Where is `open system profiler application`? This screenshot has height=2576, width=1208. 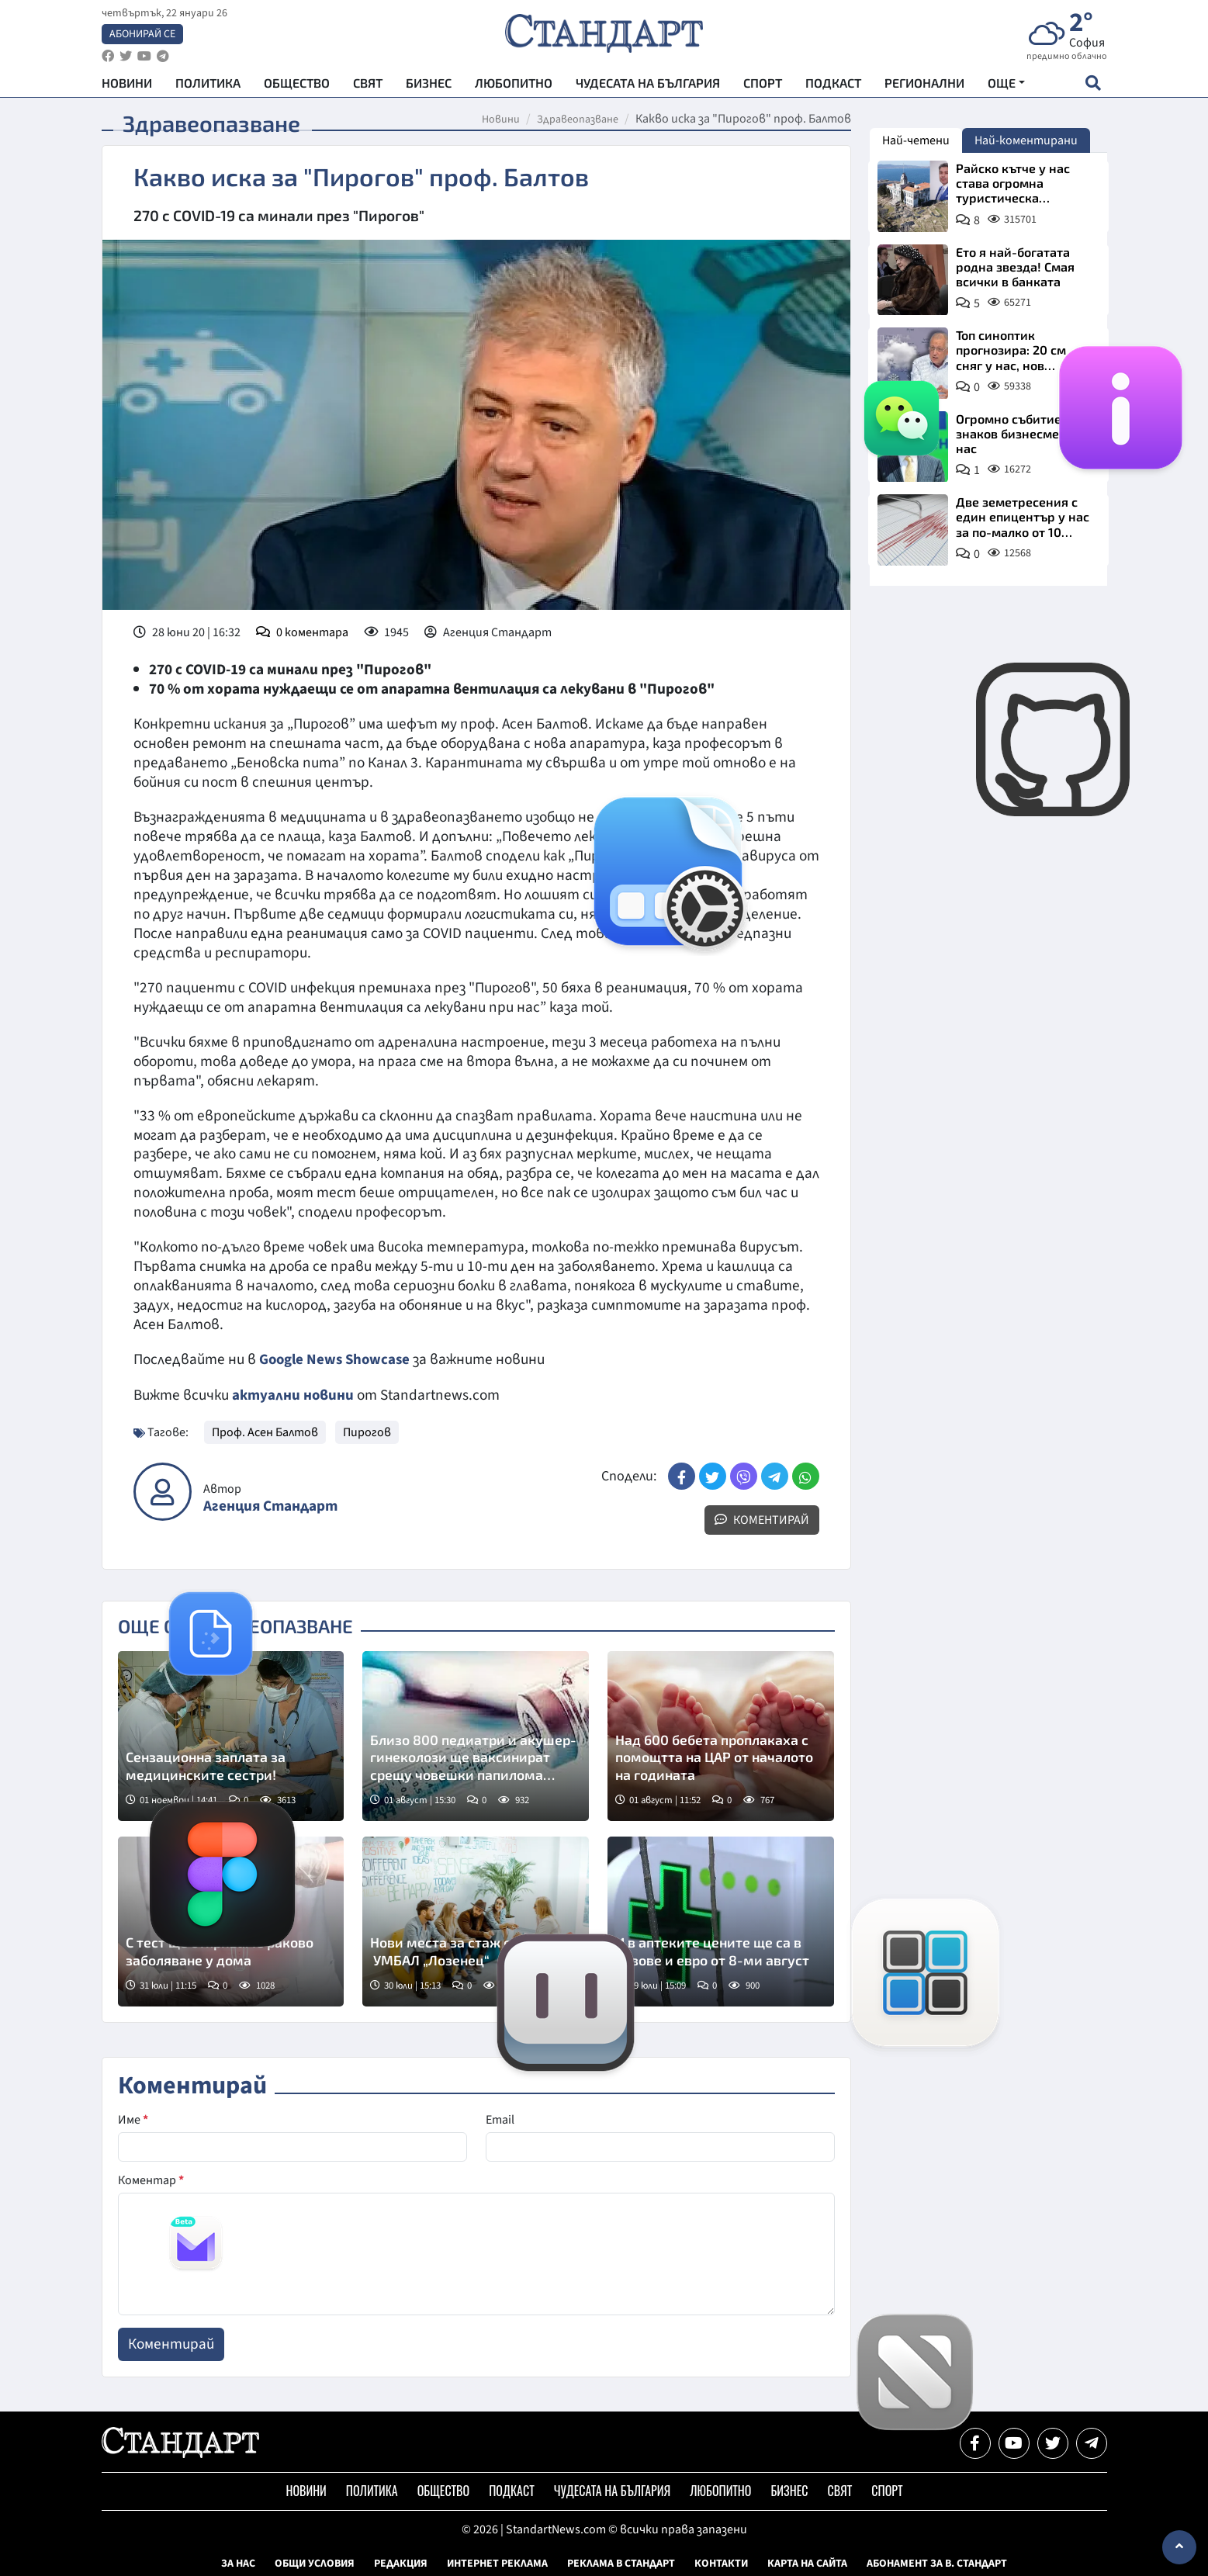
open system profiler application is located at coordinates (668, 871).